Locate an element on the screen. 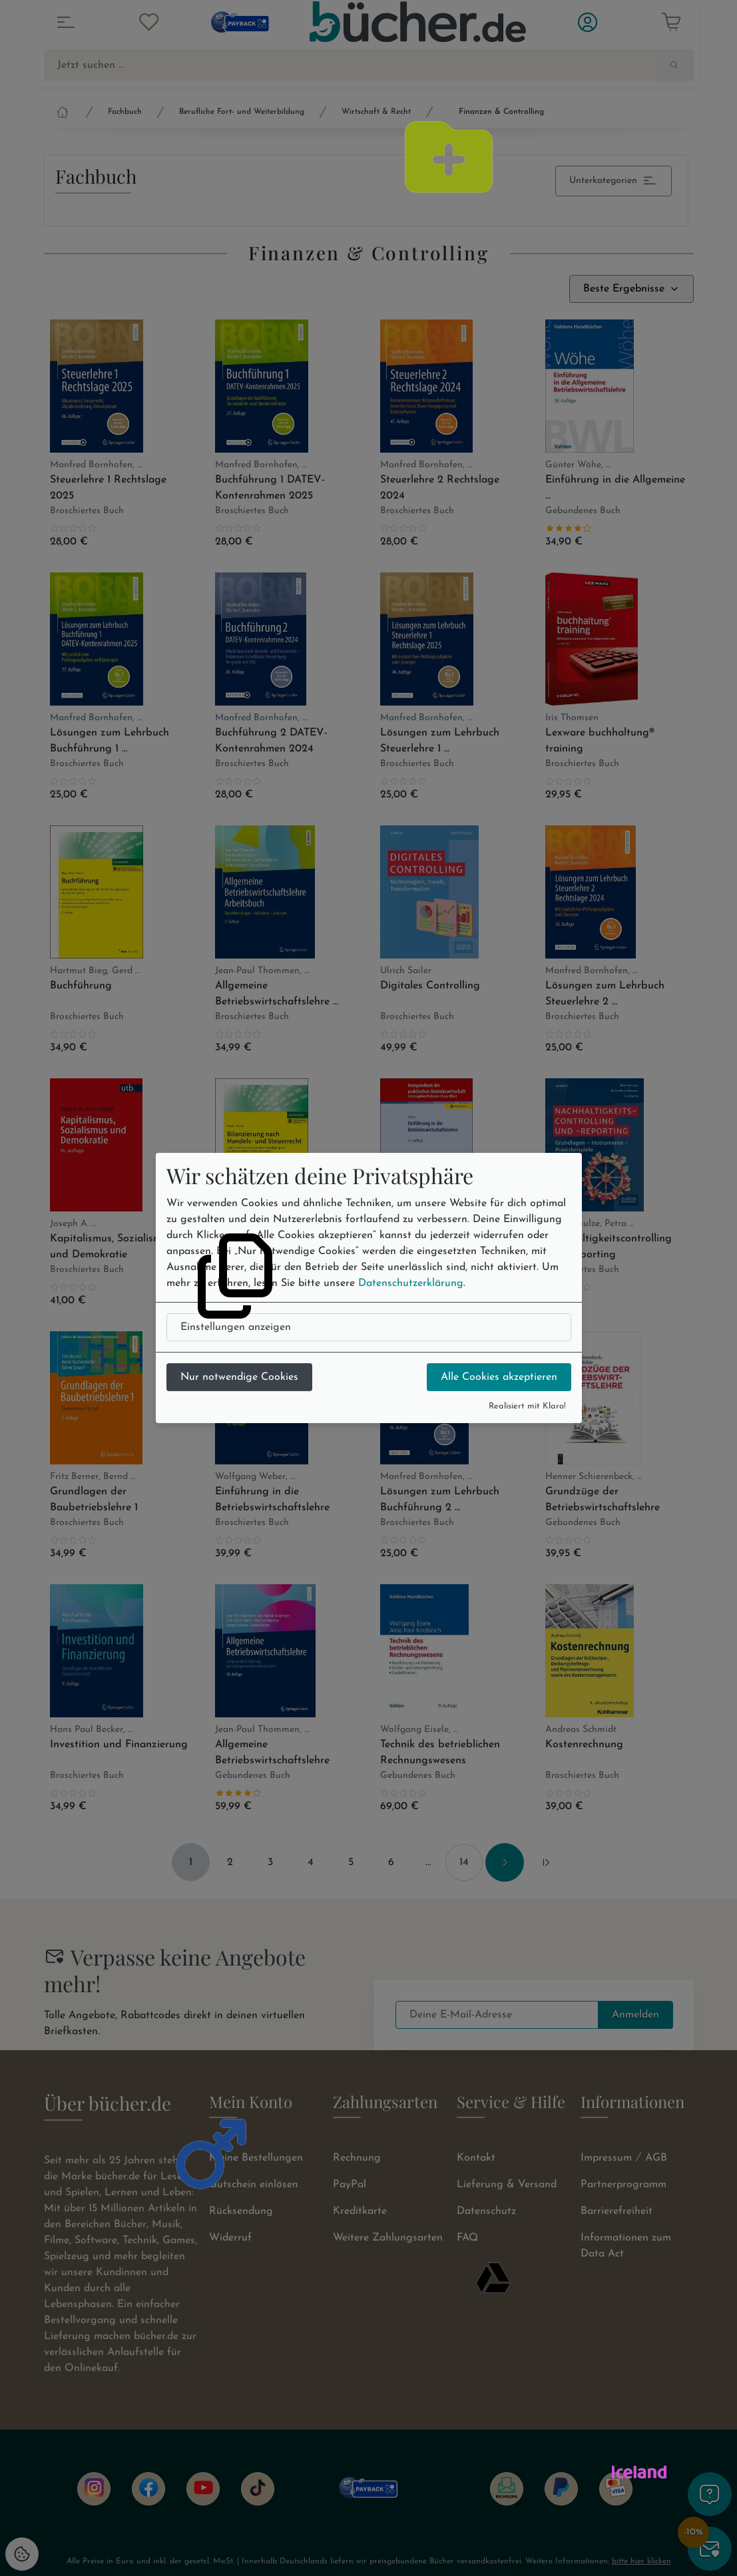 This screenshot has width=737, height=2576. copy to clipboard is located at coordinates (235, 1276).